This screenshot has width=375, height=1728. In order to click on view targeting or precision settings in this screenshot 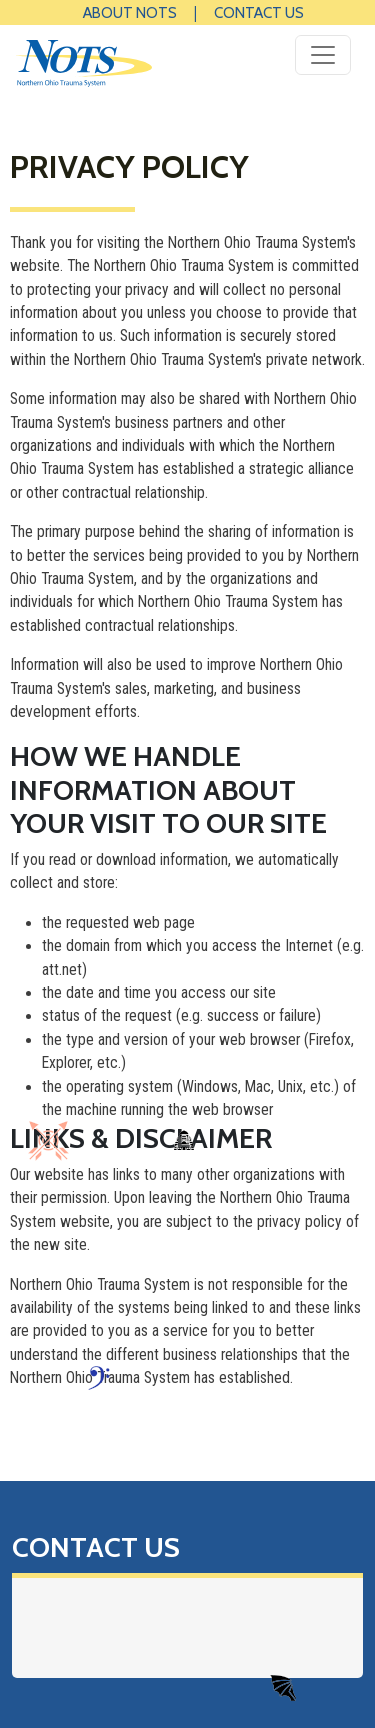, I will do `click(48, 1140)`.